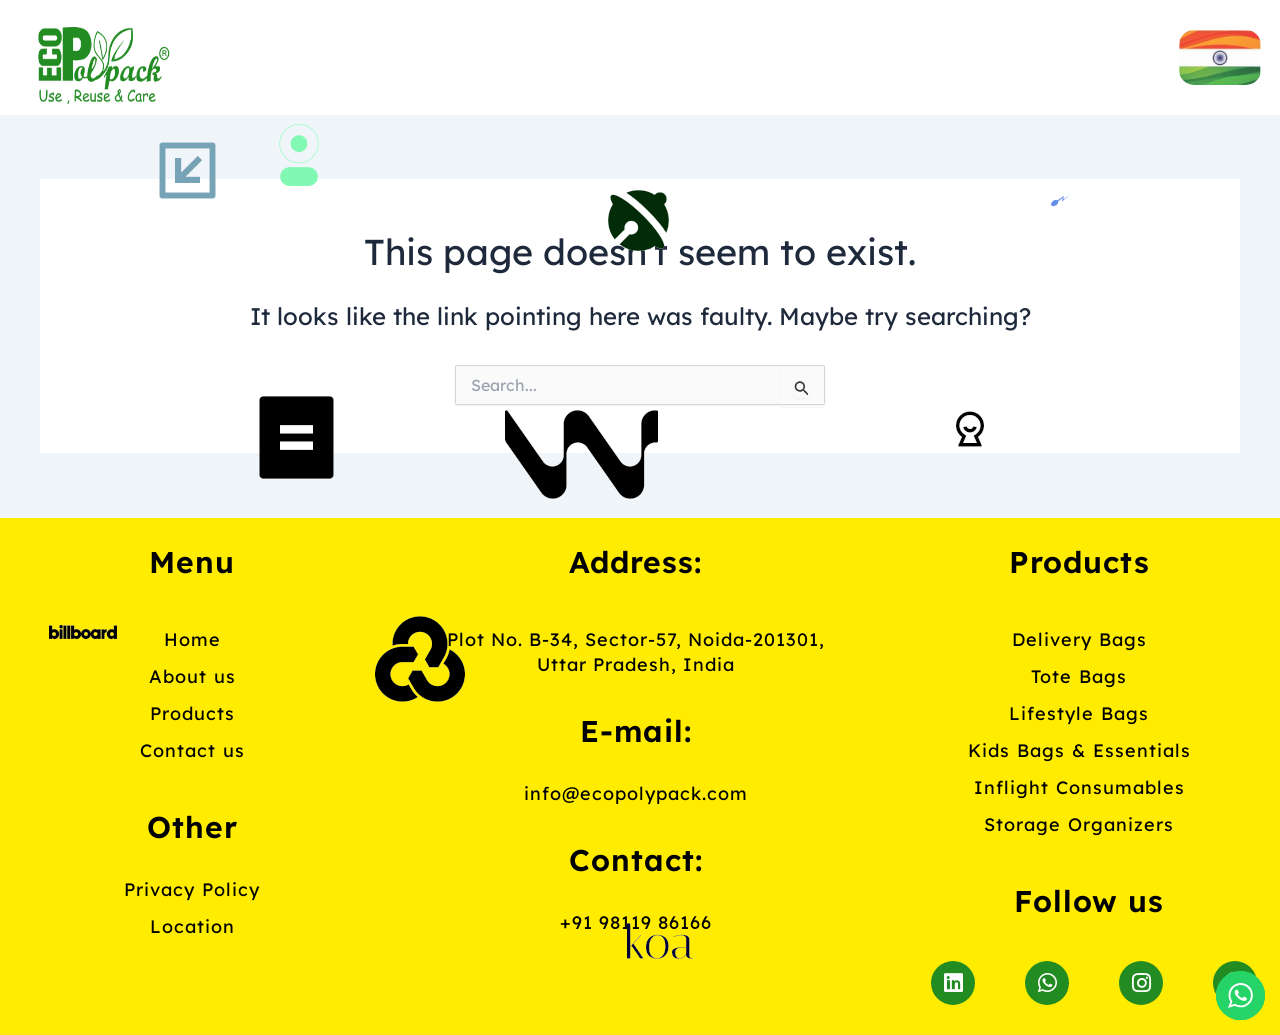 The image size is (1280, 1035). I want to click on view invoice or billing details, so click(296, 437).